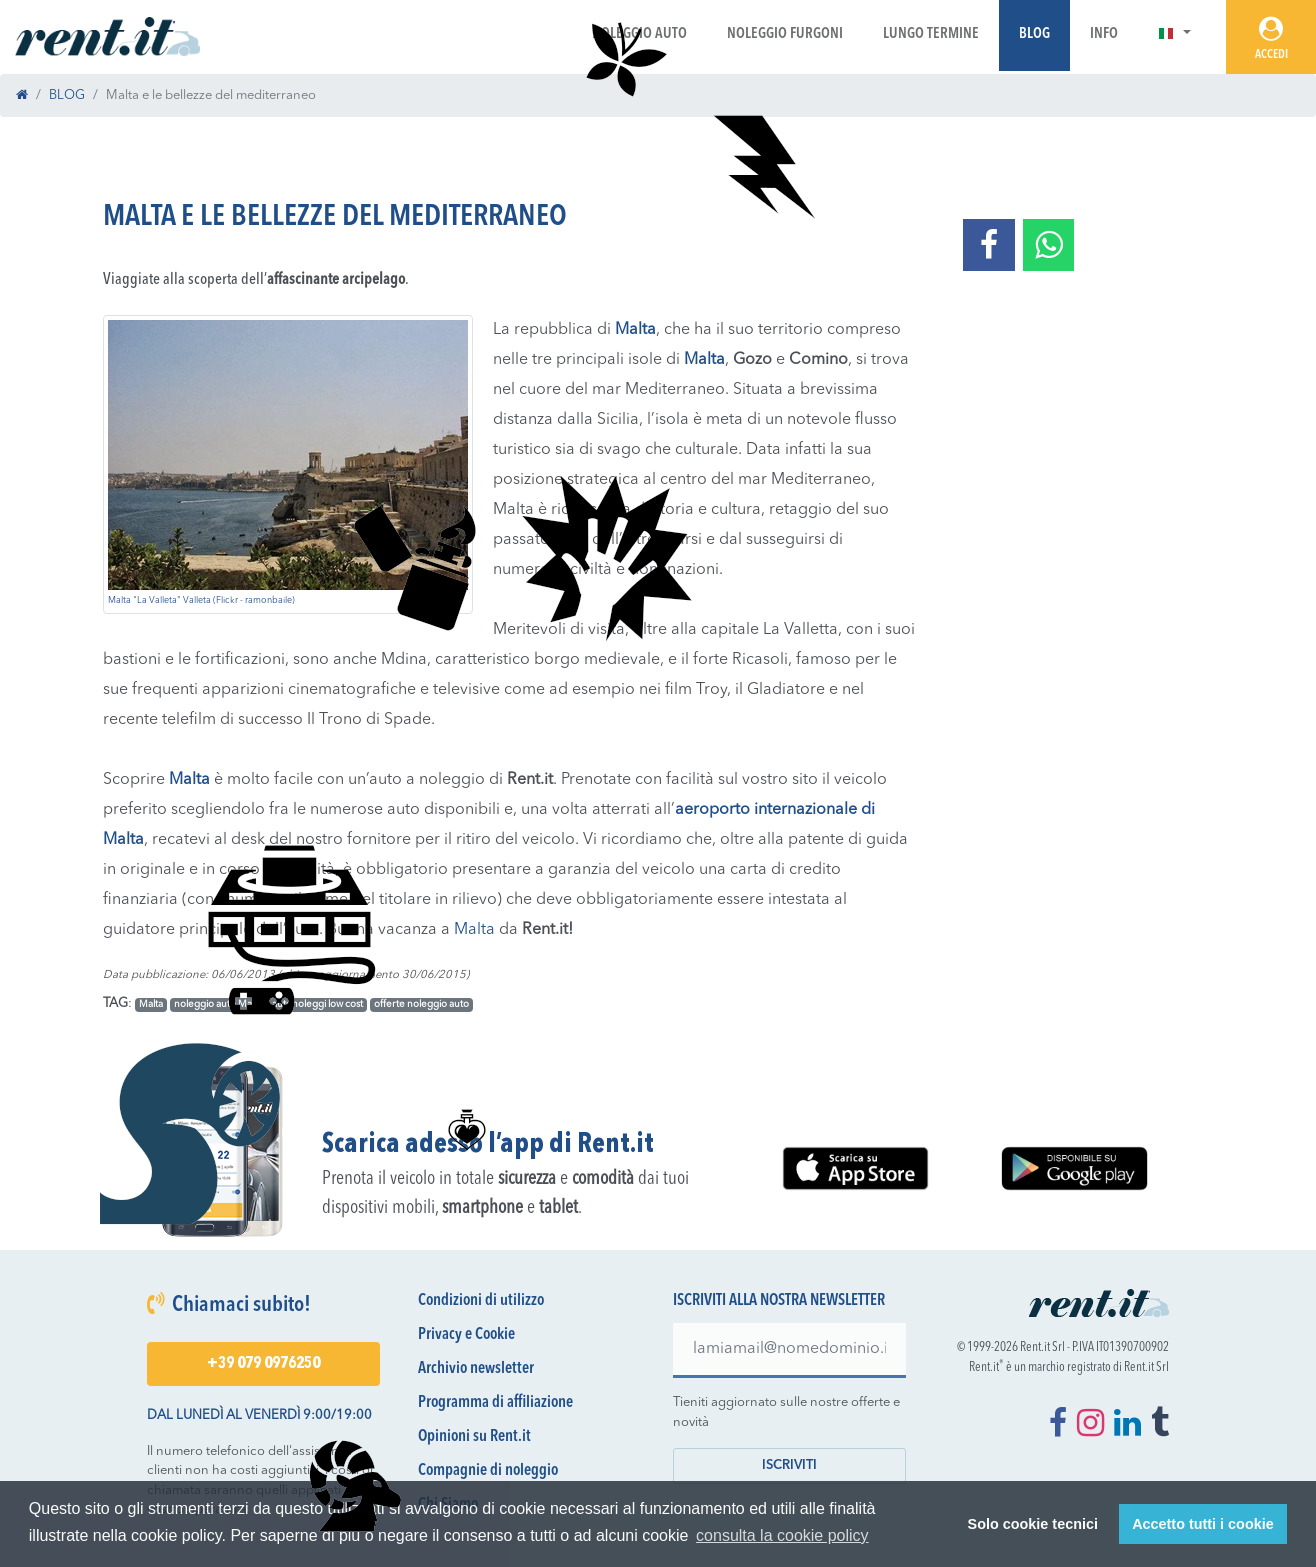 This screenshot has width=1316, height=1567. What do you see at coordinates (355, 1486) in the screenshot?
I see `view ram or aries zodiac sign` at bounding box center [355, 1486].